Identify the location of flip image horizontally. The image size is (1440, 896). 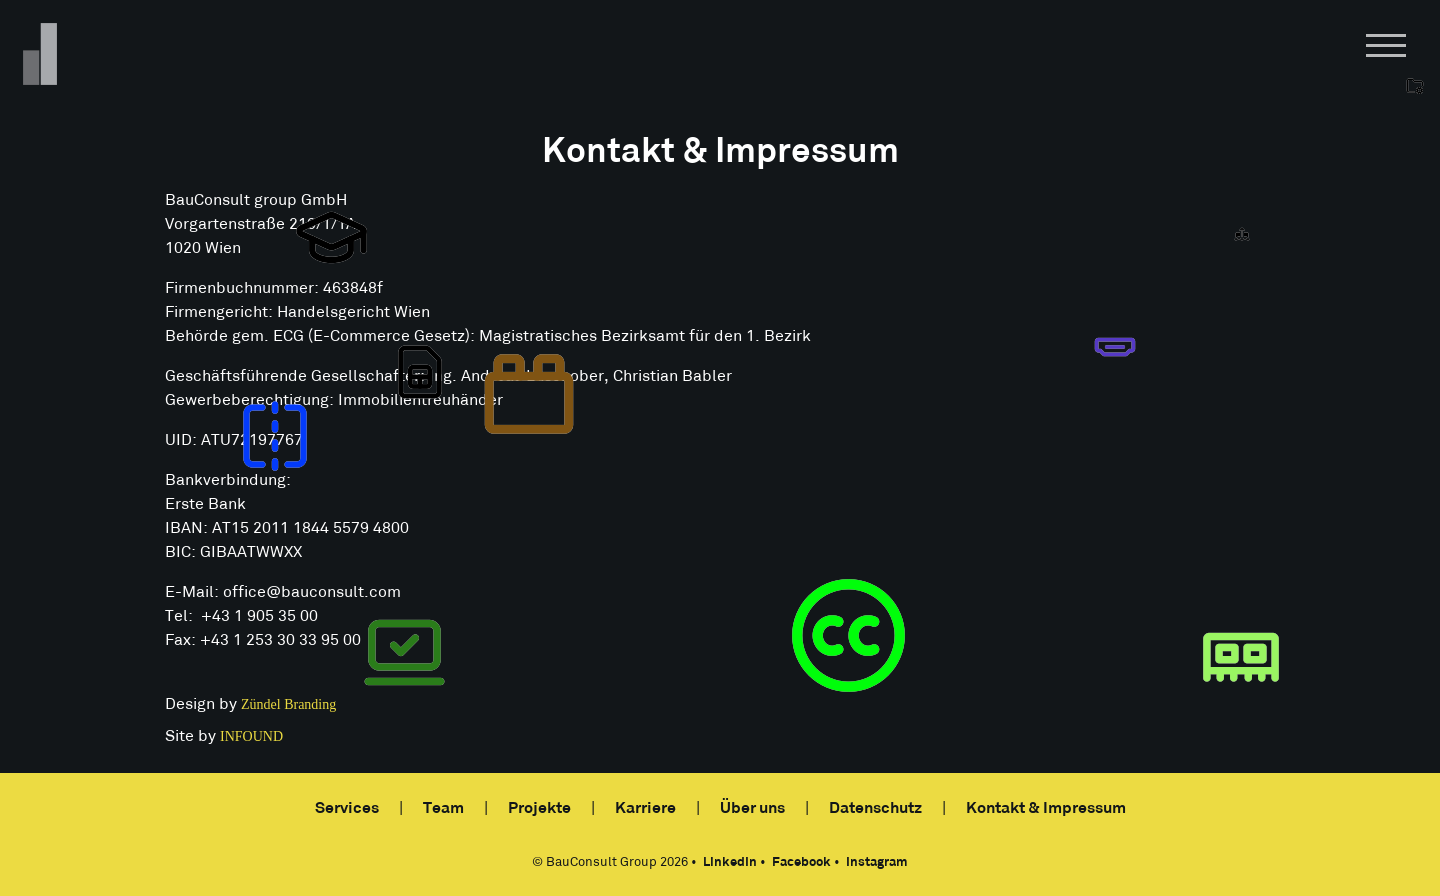
(275, 436).